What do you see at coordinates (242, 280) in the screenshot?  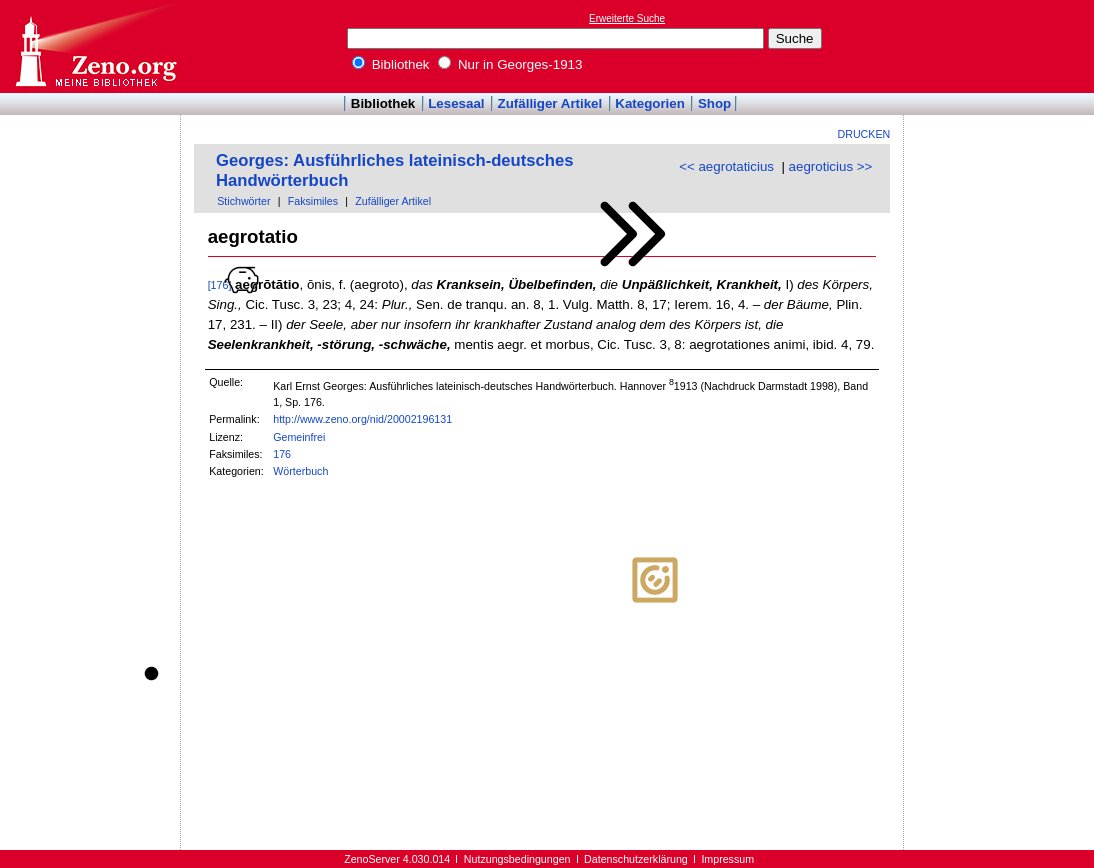 I see `access savings or budget features` at bounding box center [242, 280].